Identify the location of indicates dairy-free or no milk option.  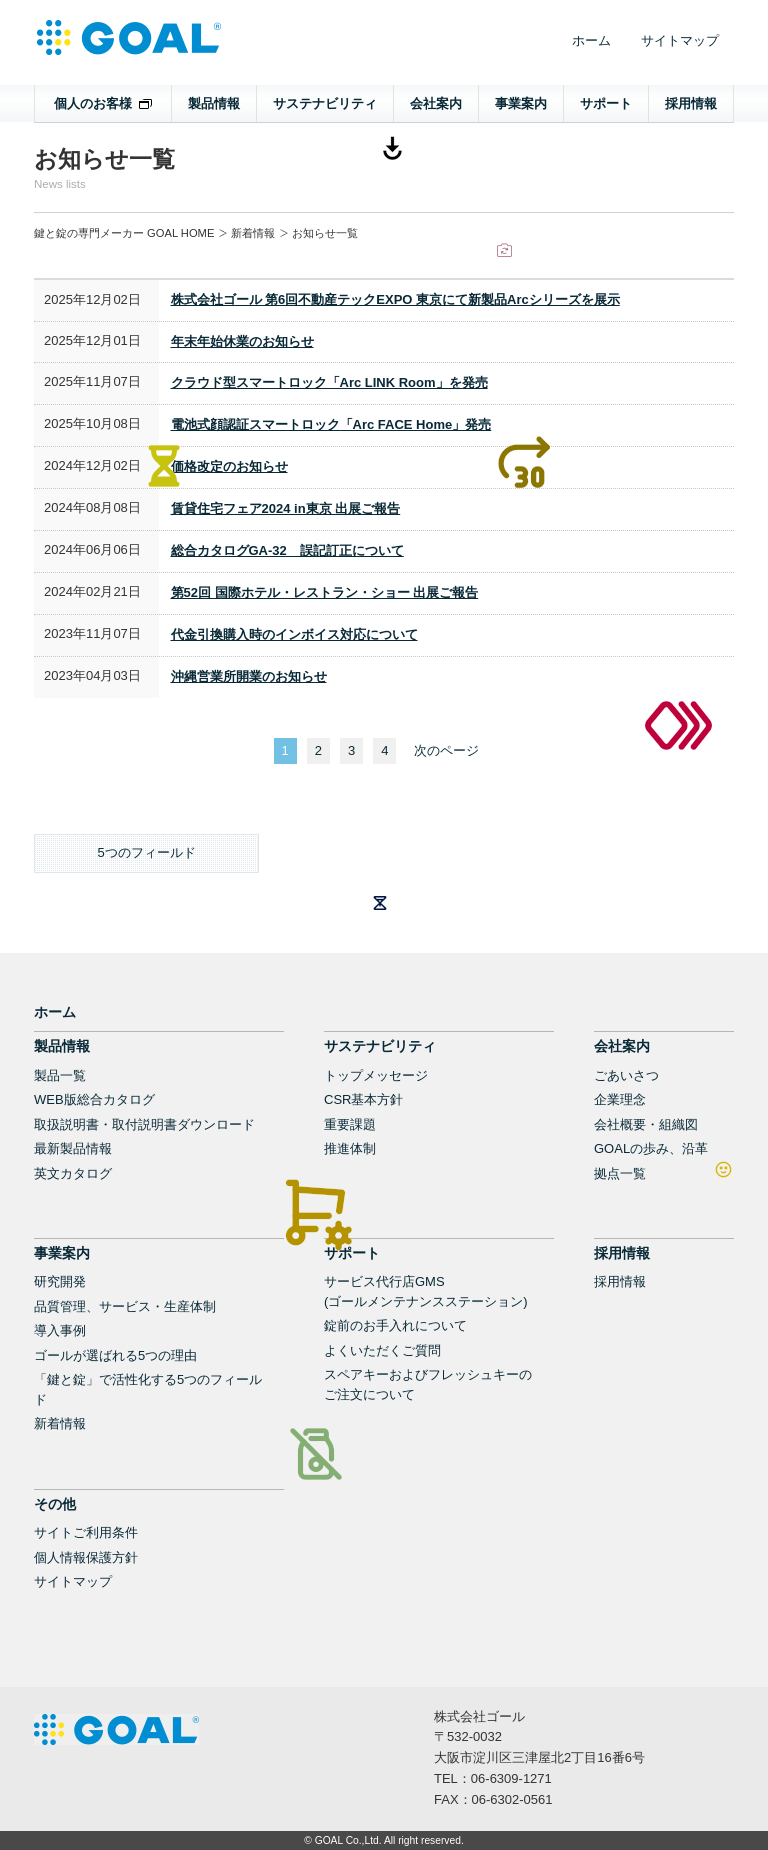
(316, 1454).